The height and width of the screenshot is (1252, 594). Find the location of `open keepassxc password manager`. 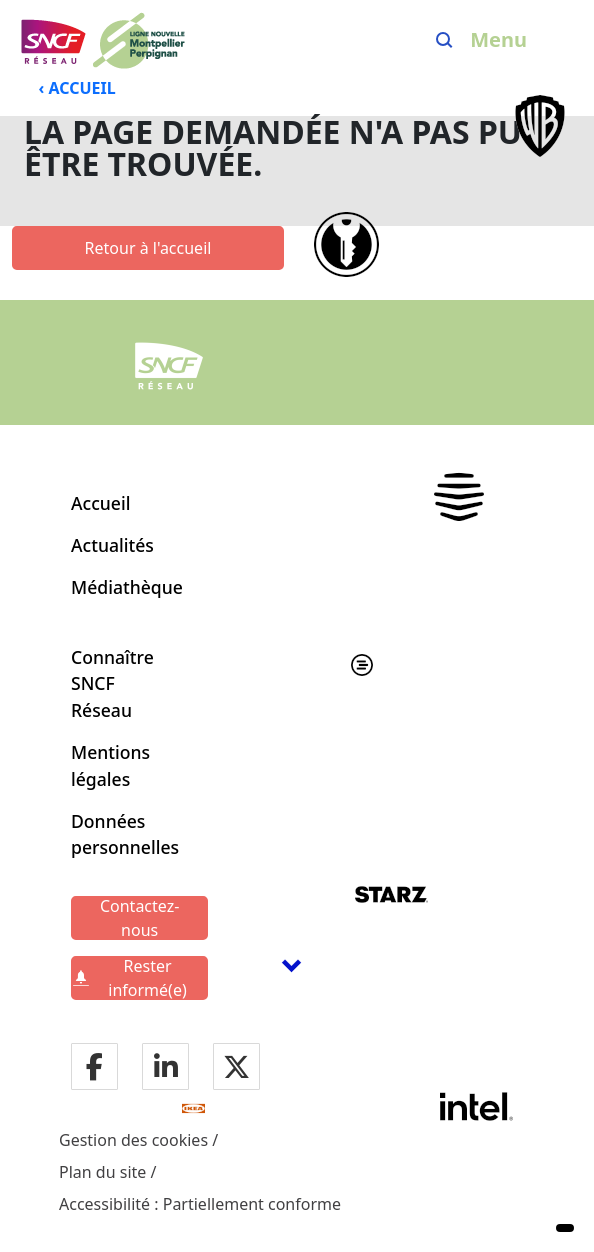

open keepassxc password manager is located at coordinates (346, 244).